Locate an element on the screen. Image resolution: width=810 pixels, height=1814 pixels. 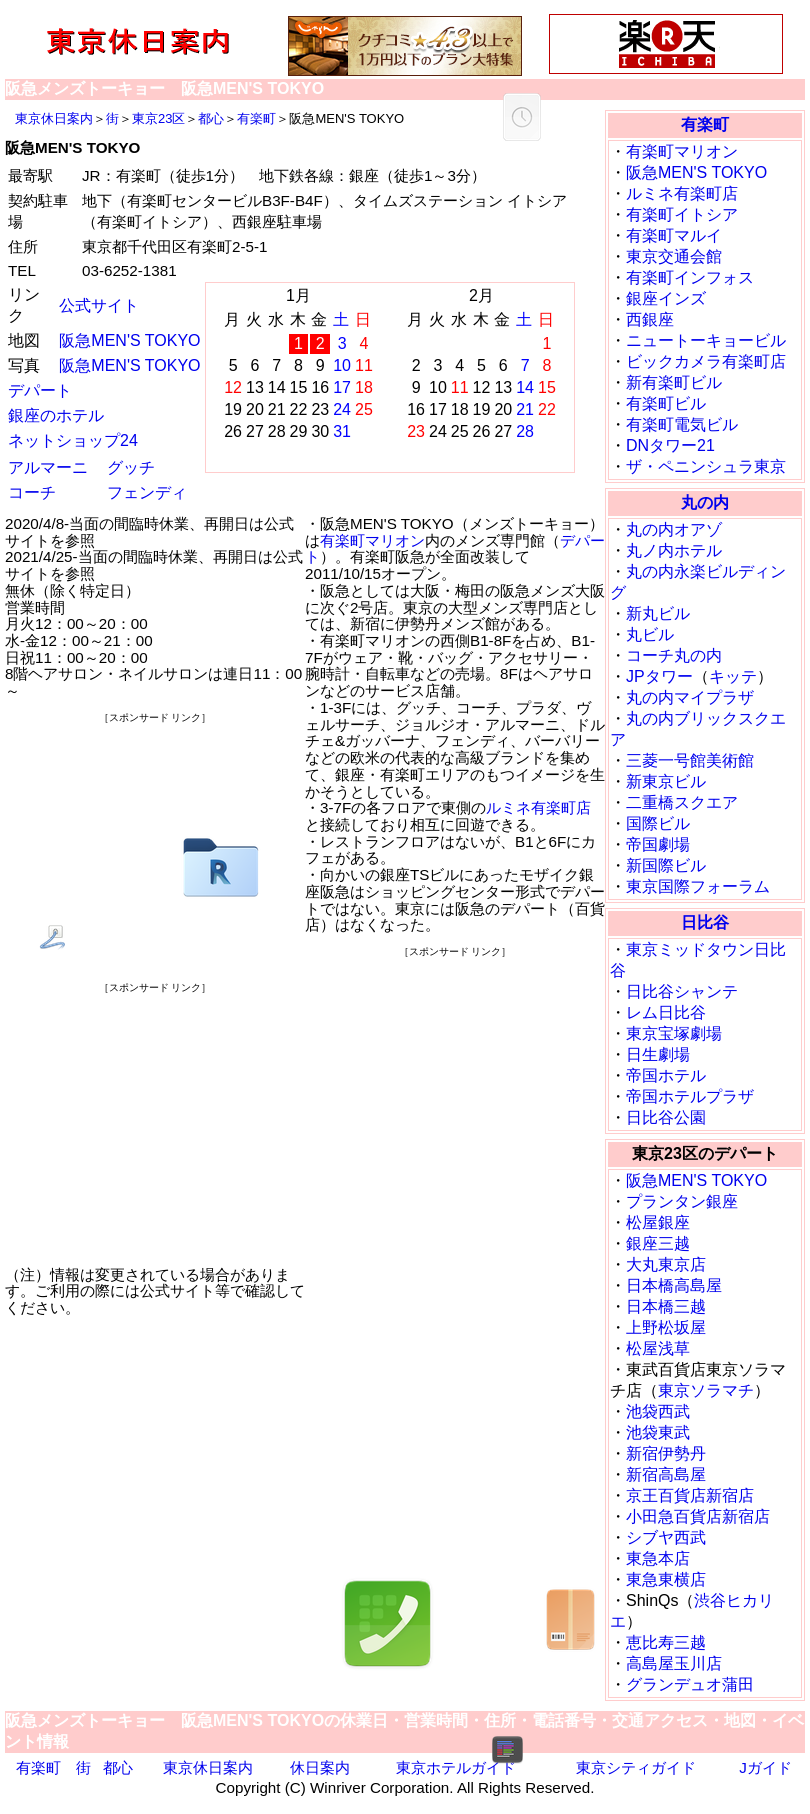
open the phone or calls app is located at coordinates (387, 1623).